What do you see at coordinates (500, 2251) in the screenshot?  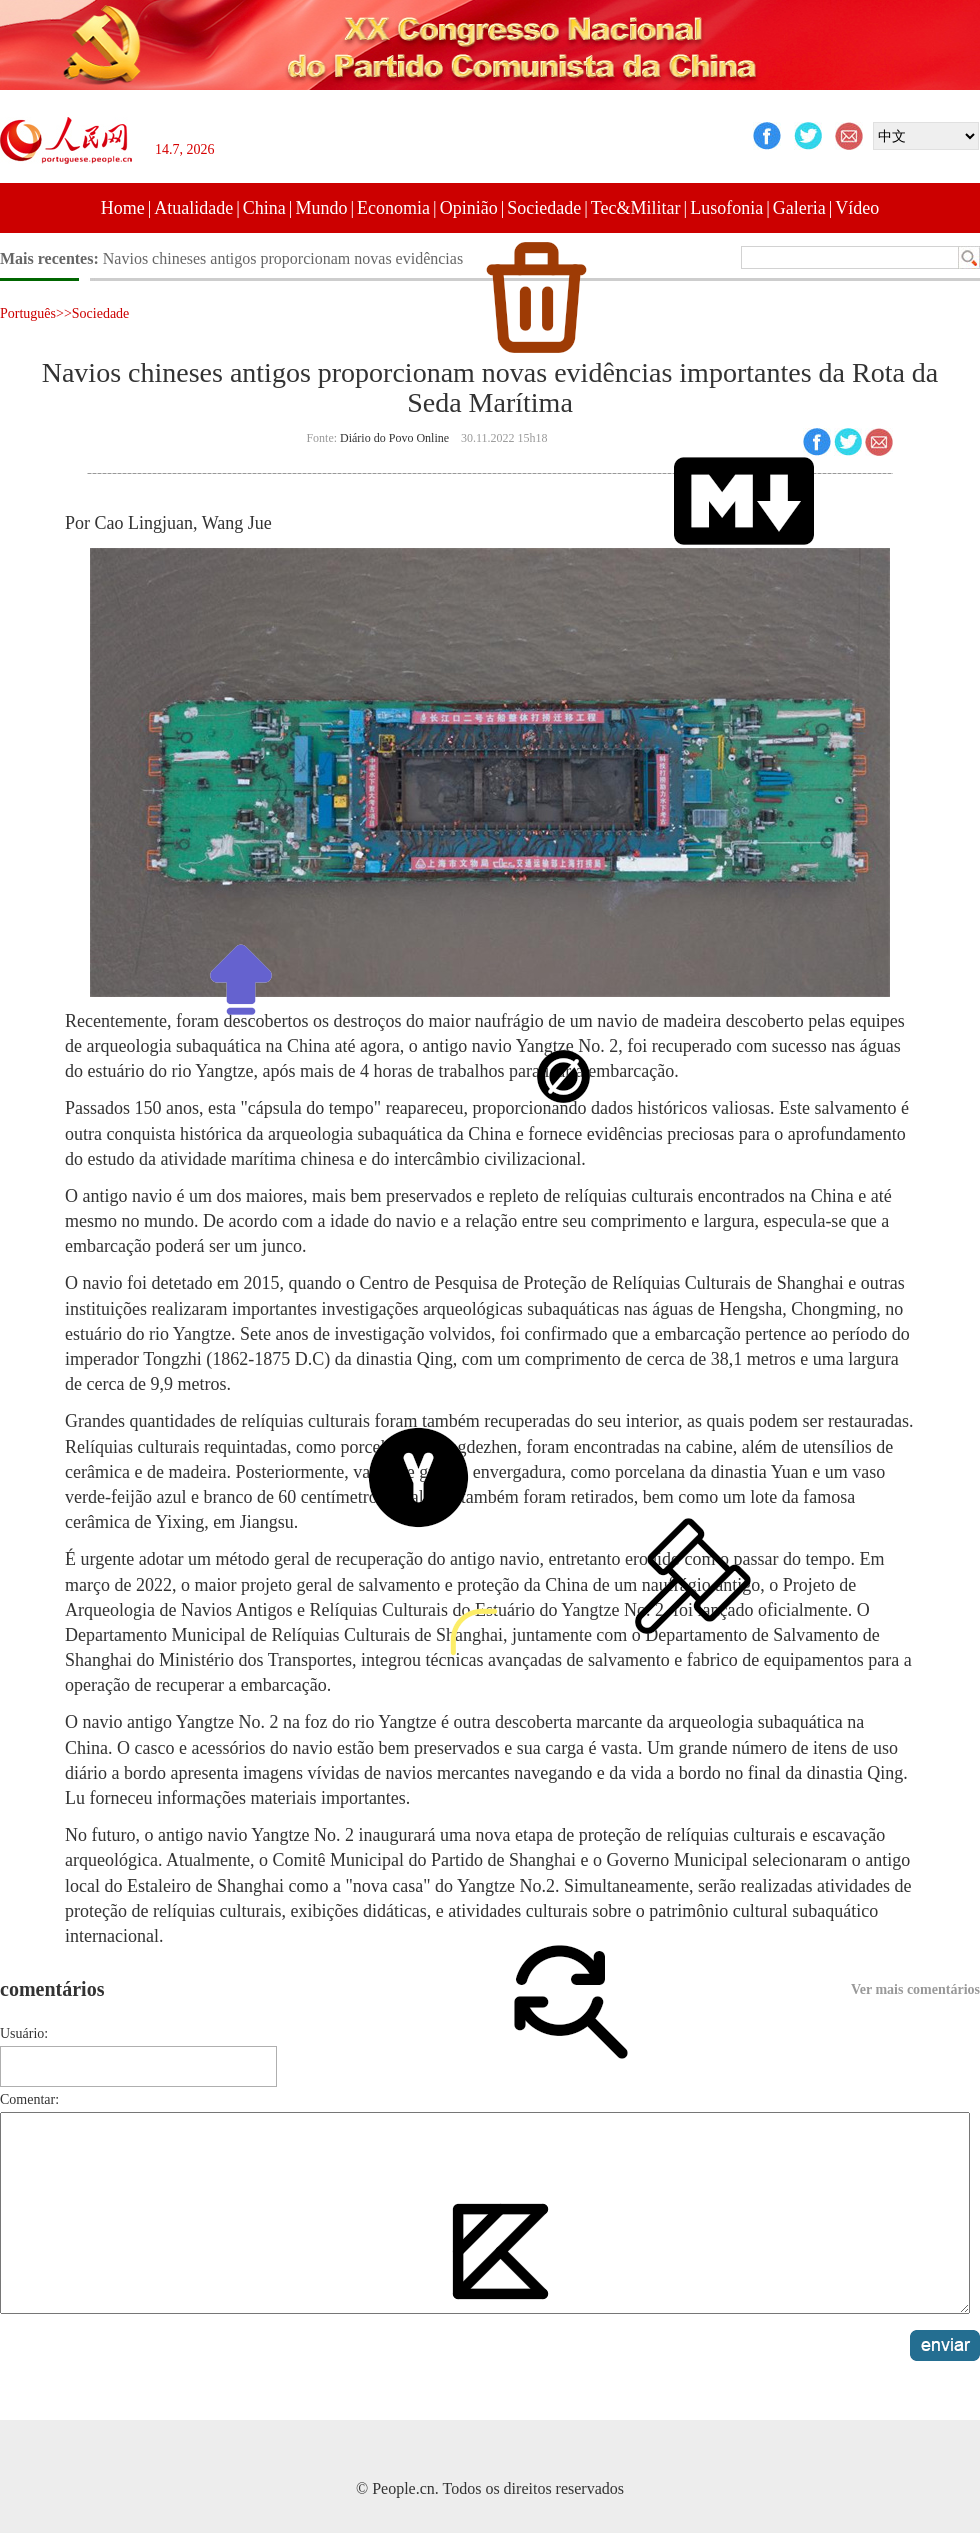 I see `indicates kotlin programming language` at bounding box center [500, 2251].